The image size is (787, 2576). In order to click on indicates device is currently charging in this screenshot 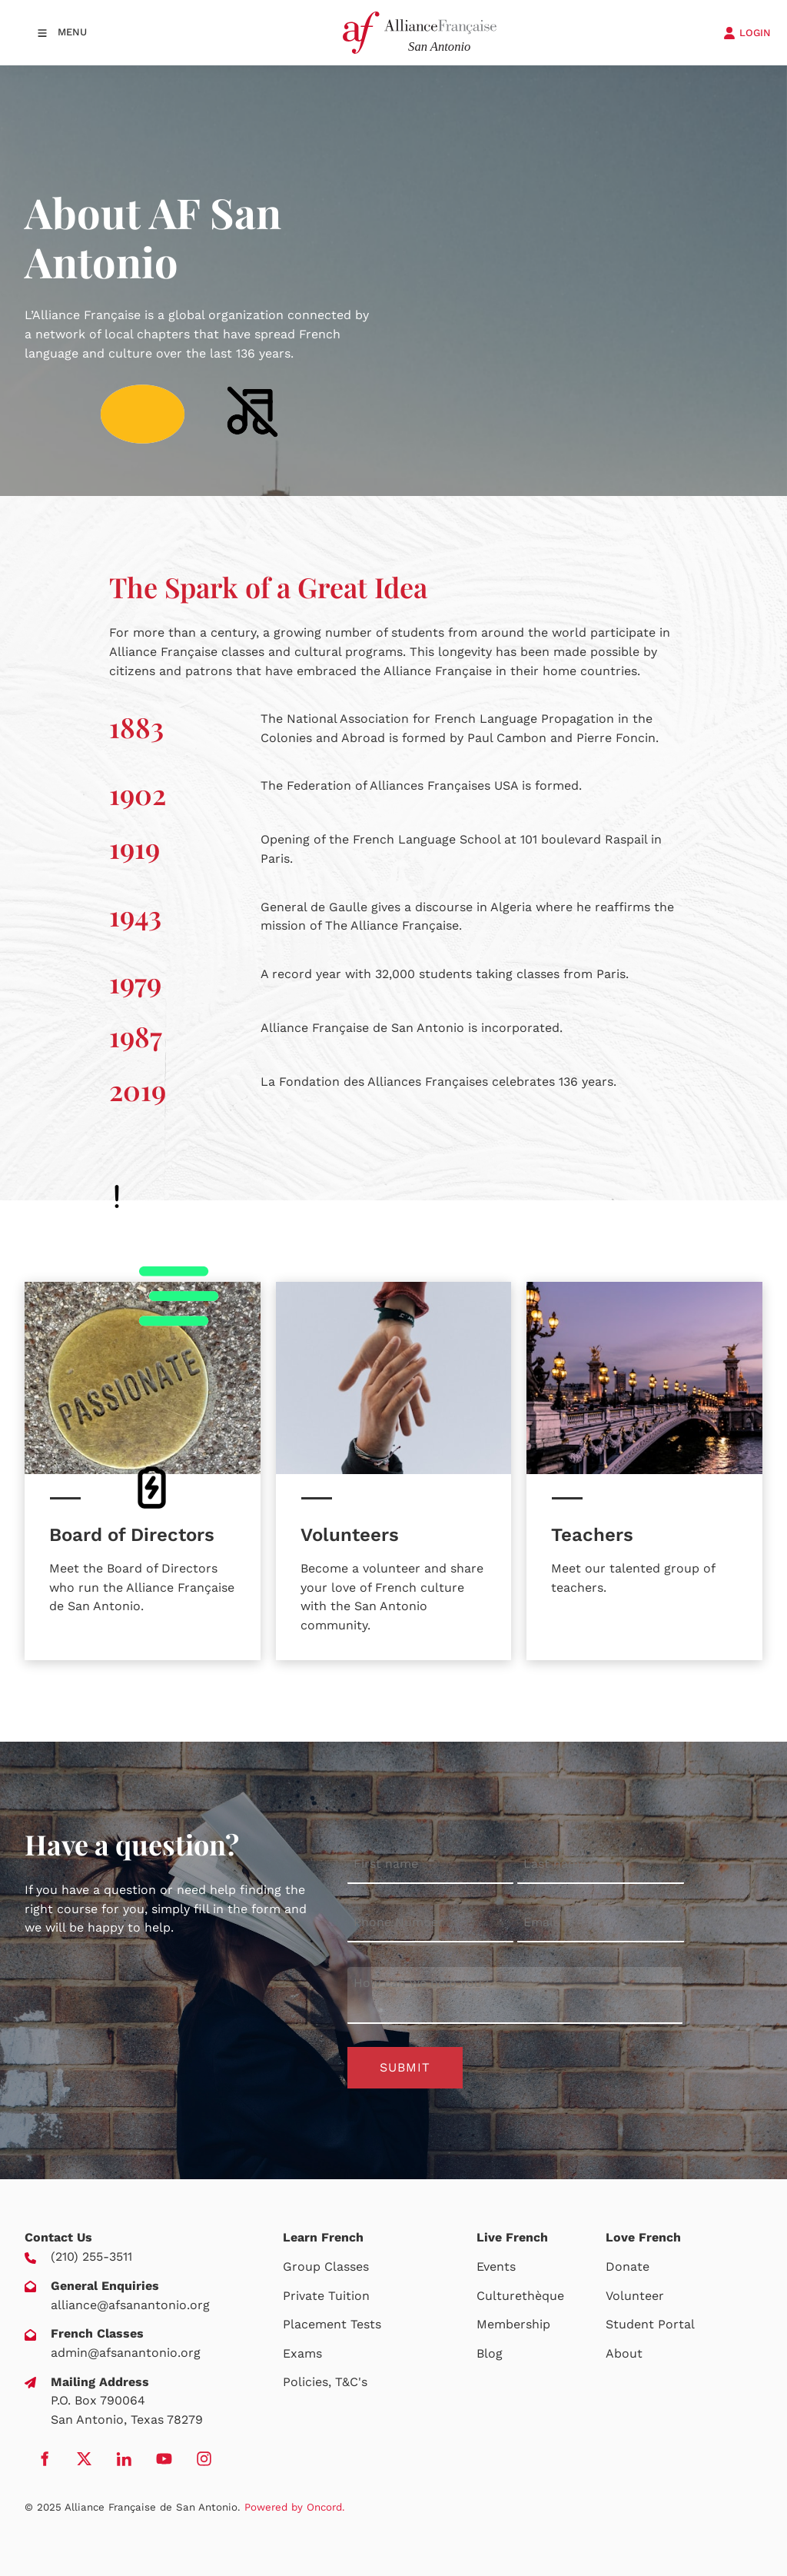, I will do `click(151, 1487)`.